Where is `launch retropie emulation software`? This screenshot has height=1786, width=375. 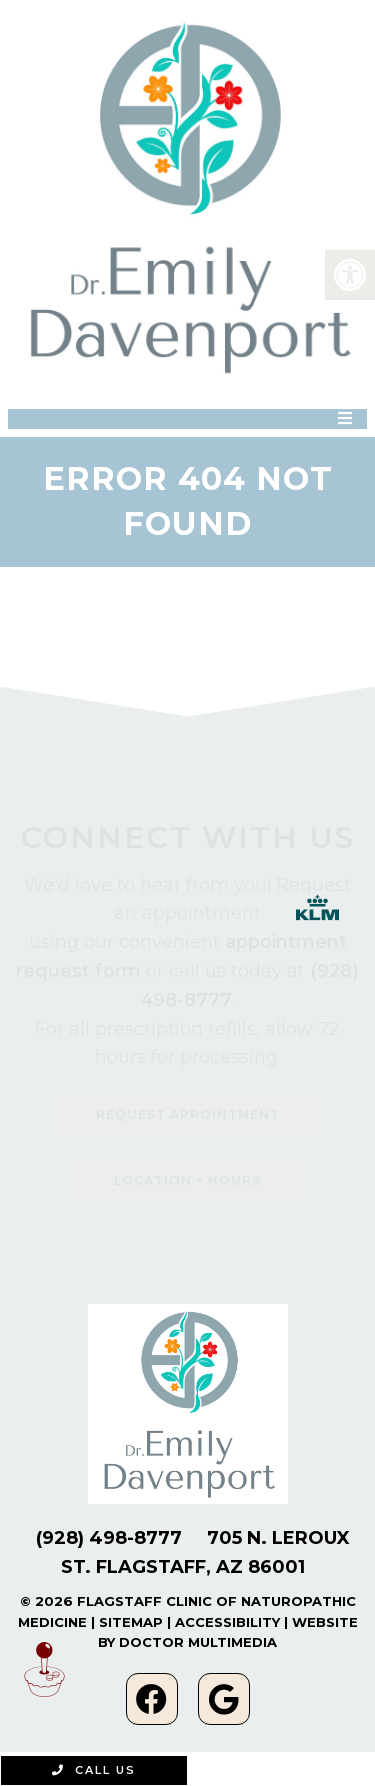
launch retropie emulation software is located at coordinates (44, 1669).